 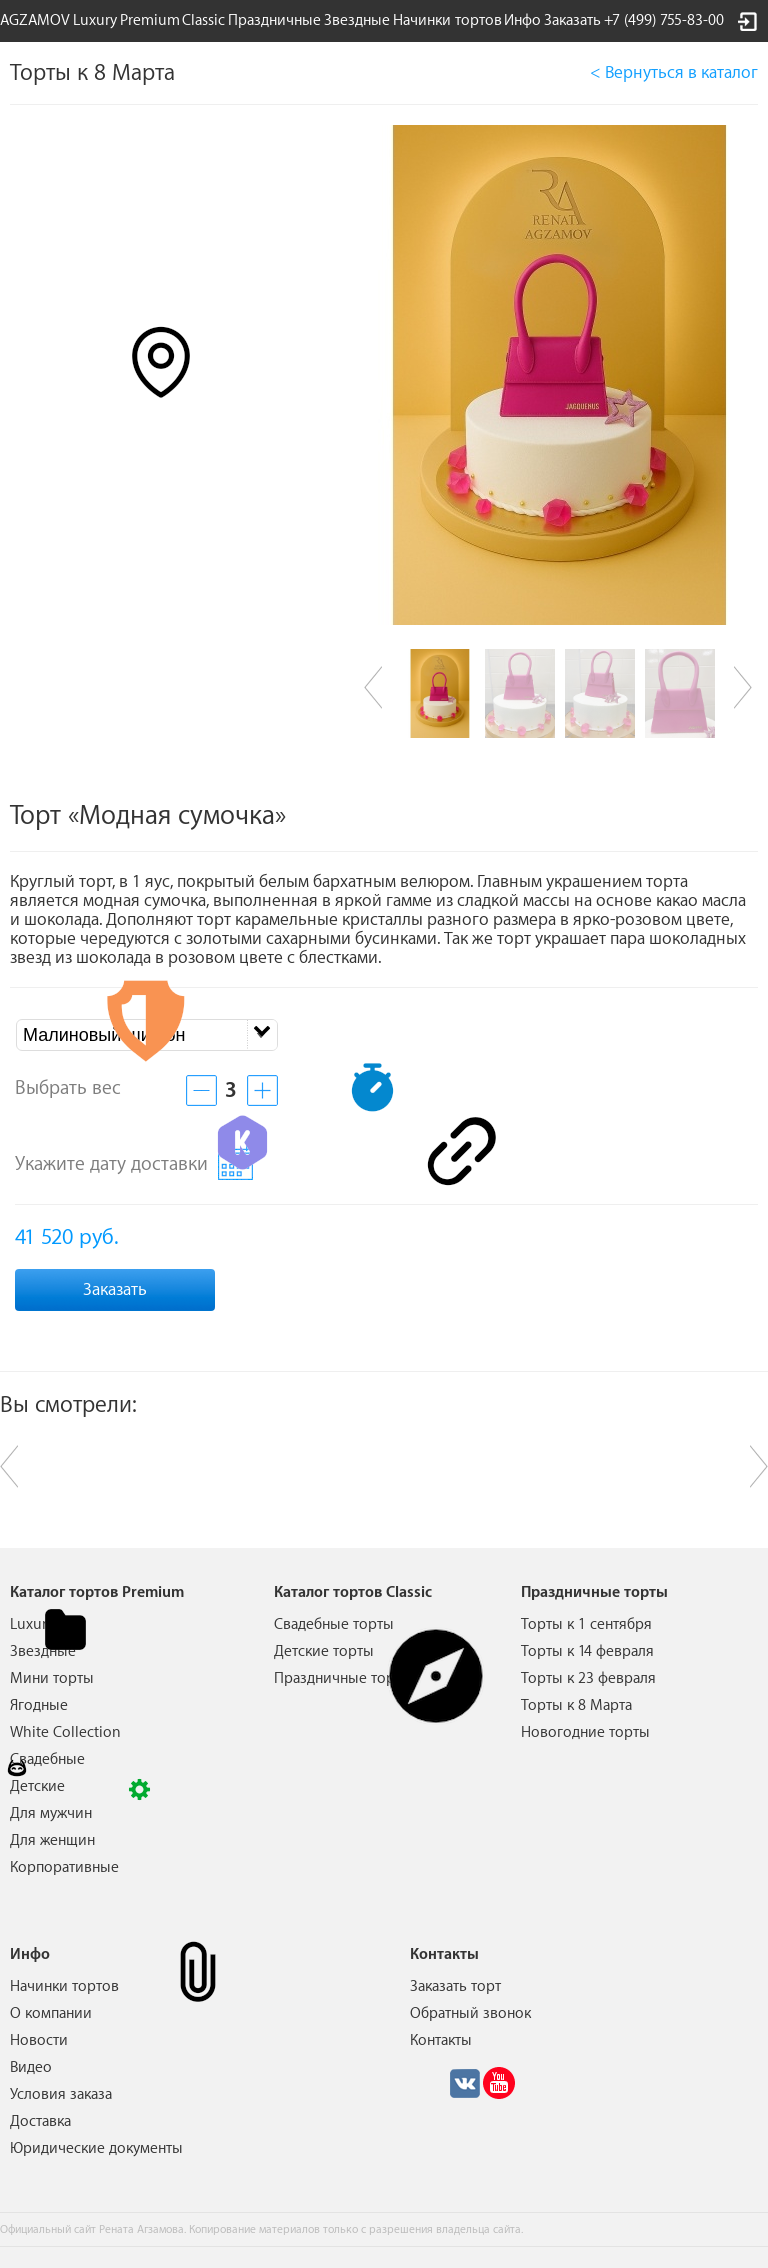 What do you see at coordinates (161, 361) in the screenshot?
I see `view or set a location on the map` at bounding box center [161, 361].